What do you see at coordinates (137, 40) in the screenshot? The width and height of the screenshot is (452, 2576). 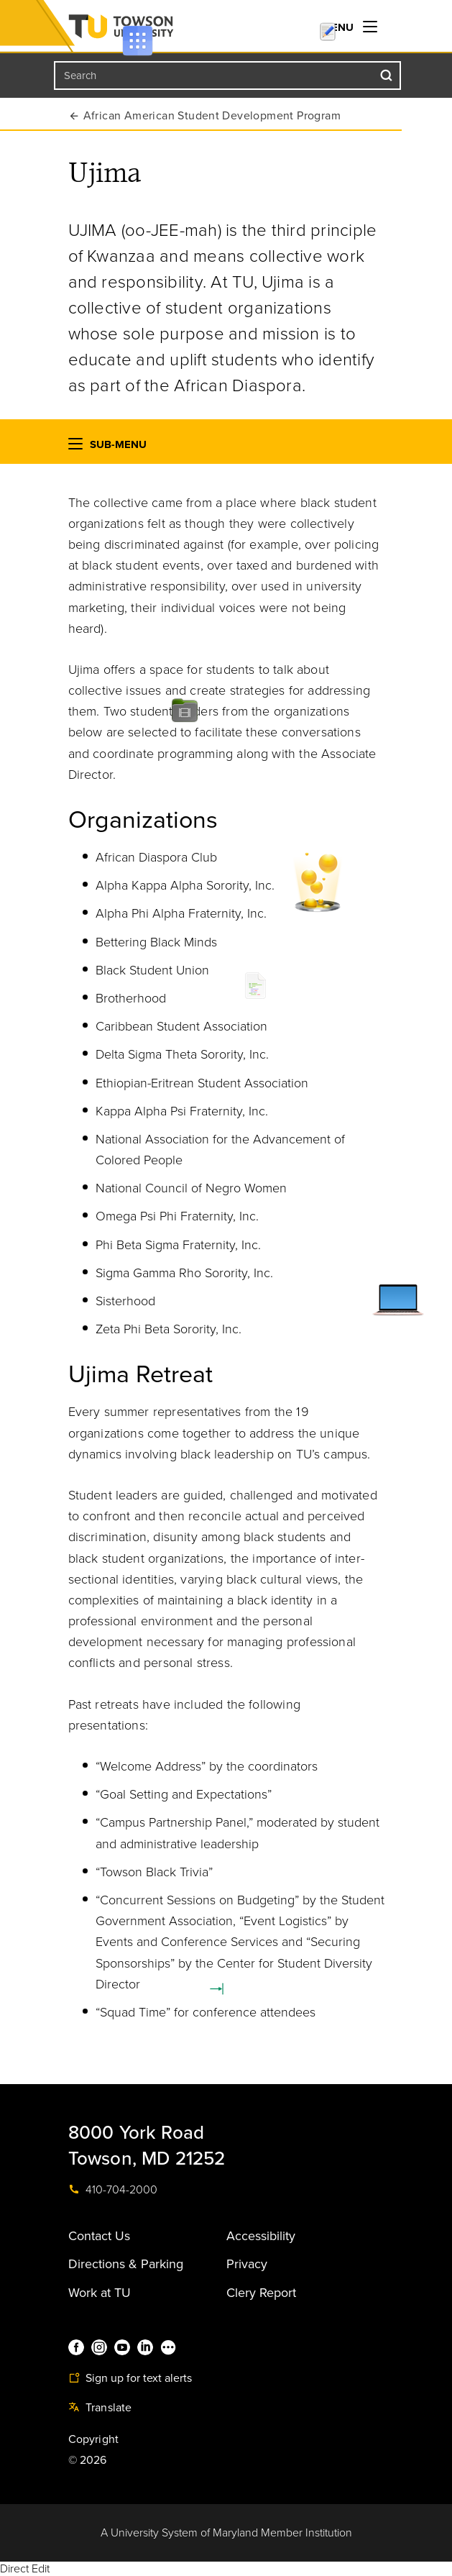 I see `view all applications` at bounding box center [137, 40].